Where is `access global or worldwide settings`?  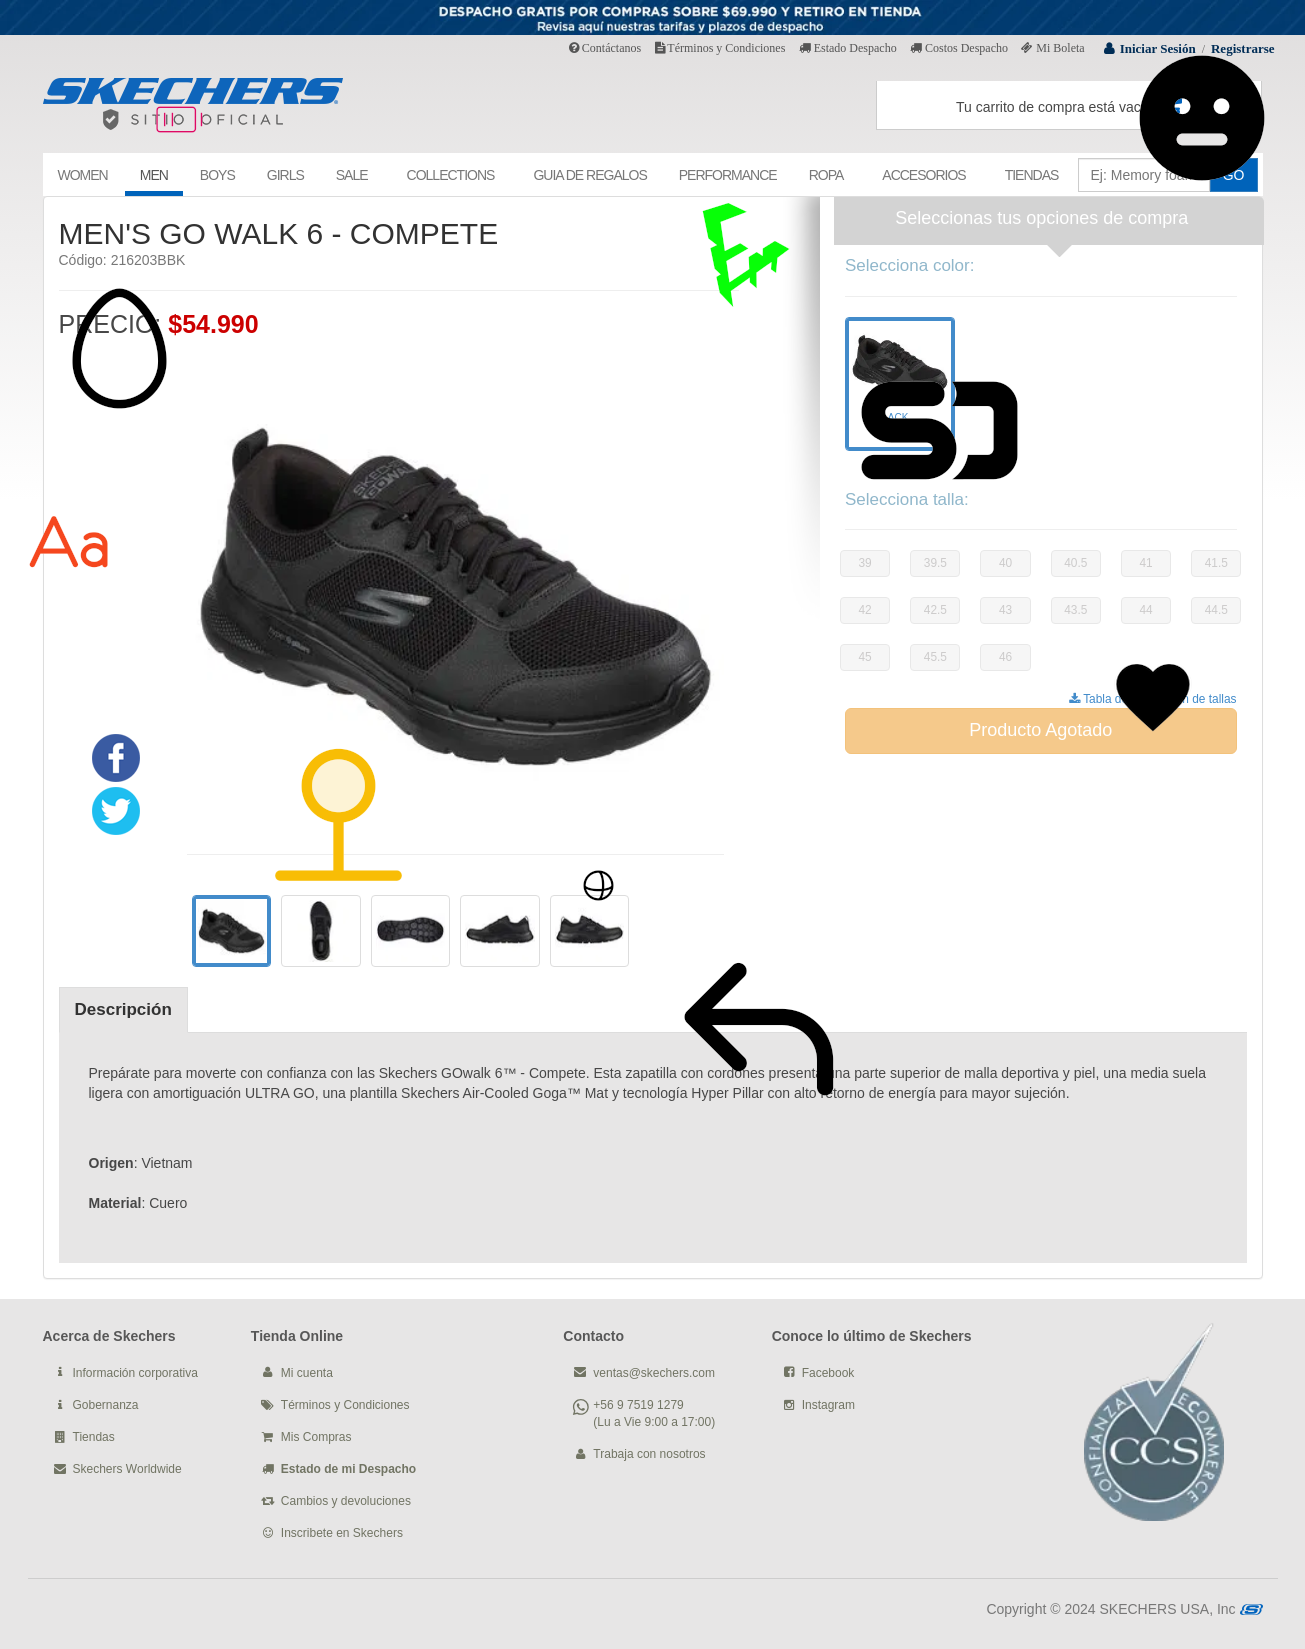 access global or worldwide settings is located at coordinates (598, 885).